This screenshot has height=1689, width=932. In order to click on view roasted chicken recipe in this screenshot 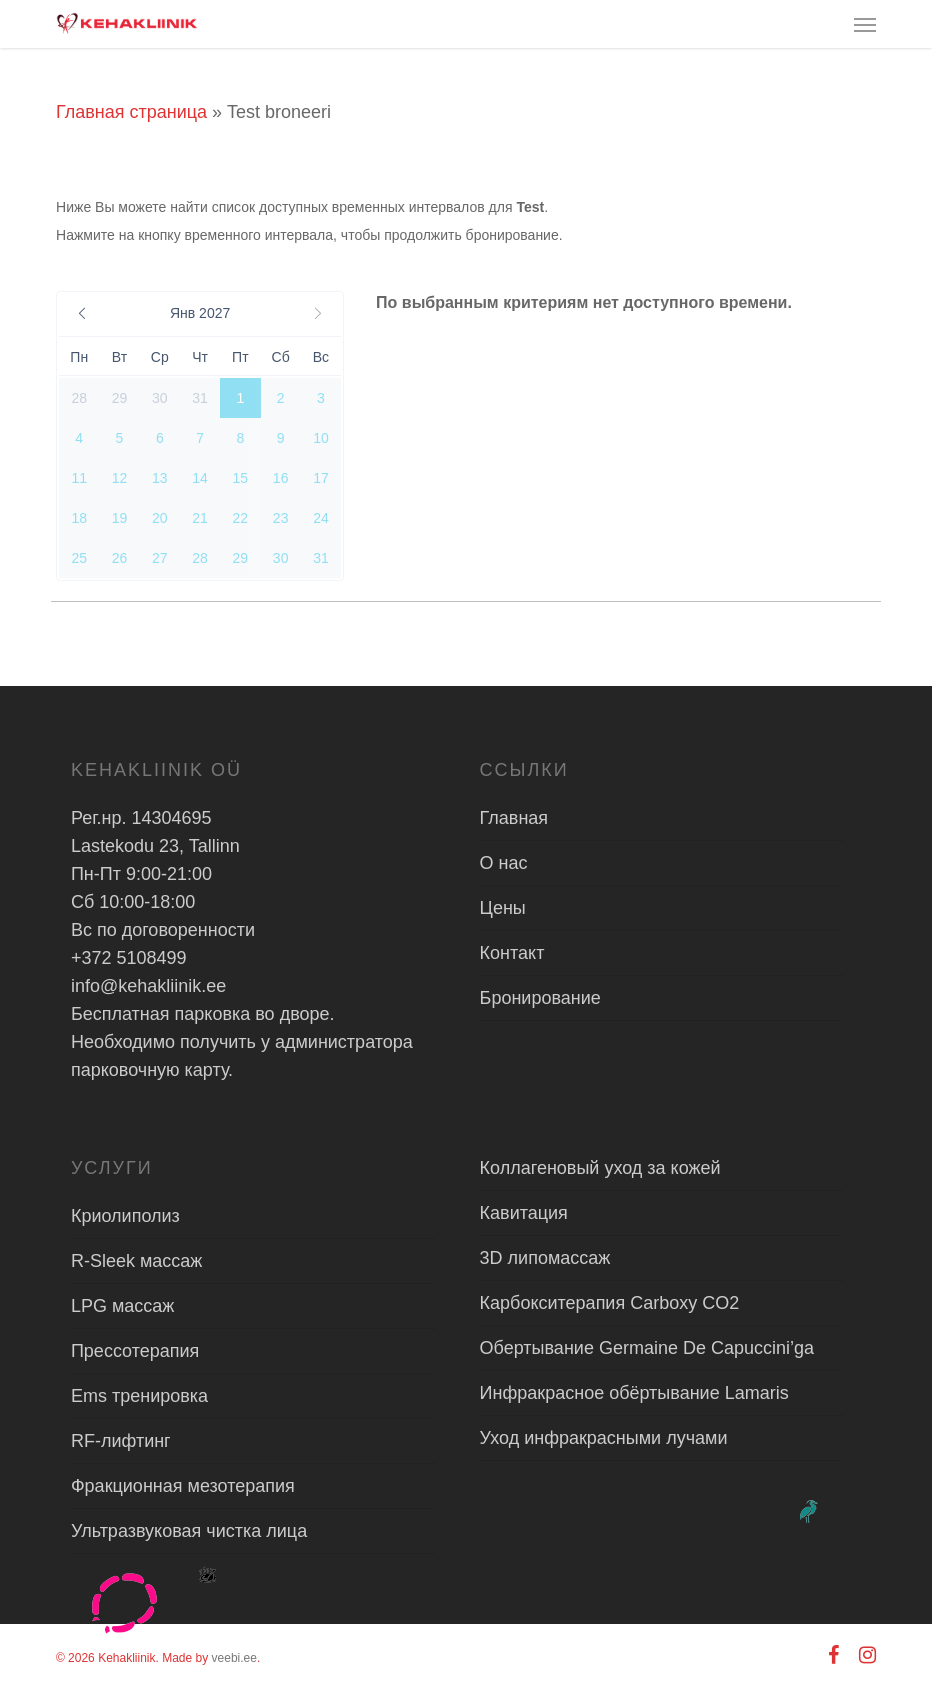, I will do `click(207, 1574)`.